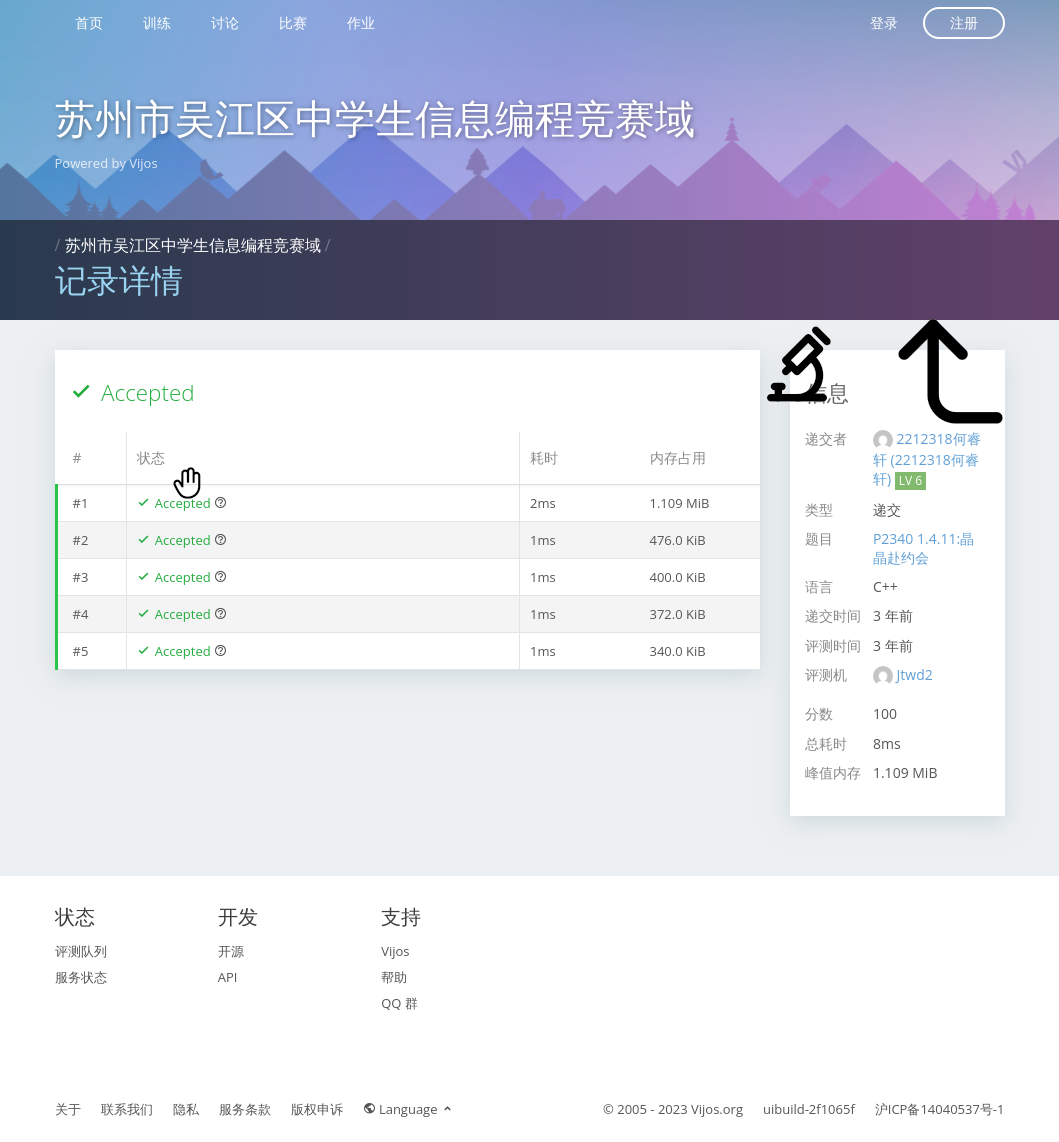  What do you see at coordinates (797, 364) in the screenshot?
I see `access scientific or research tools` at bounding box center [797, 364].